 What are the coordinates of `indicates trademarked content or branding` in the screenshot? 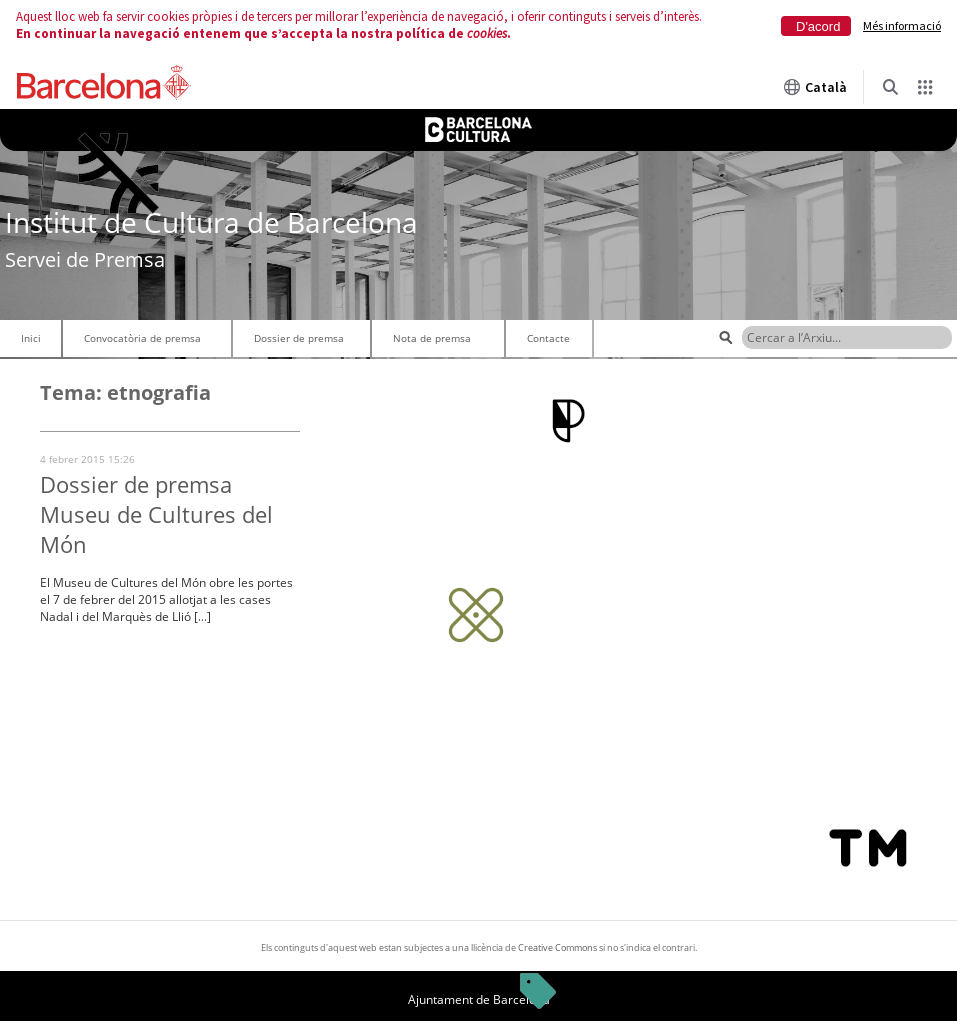 It's located at (869, 848).